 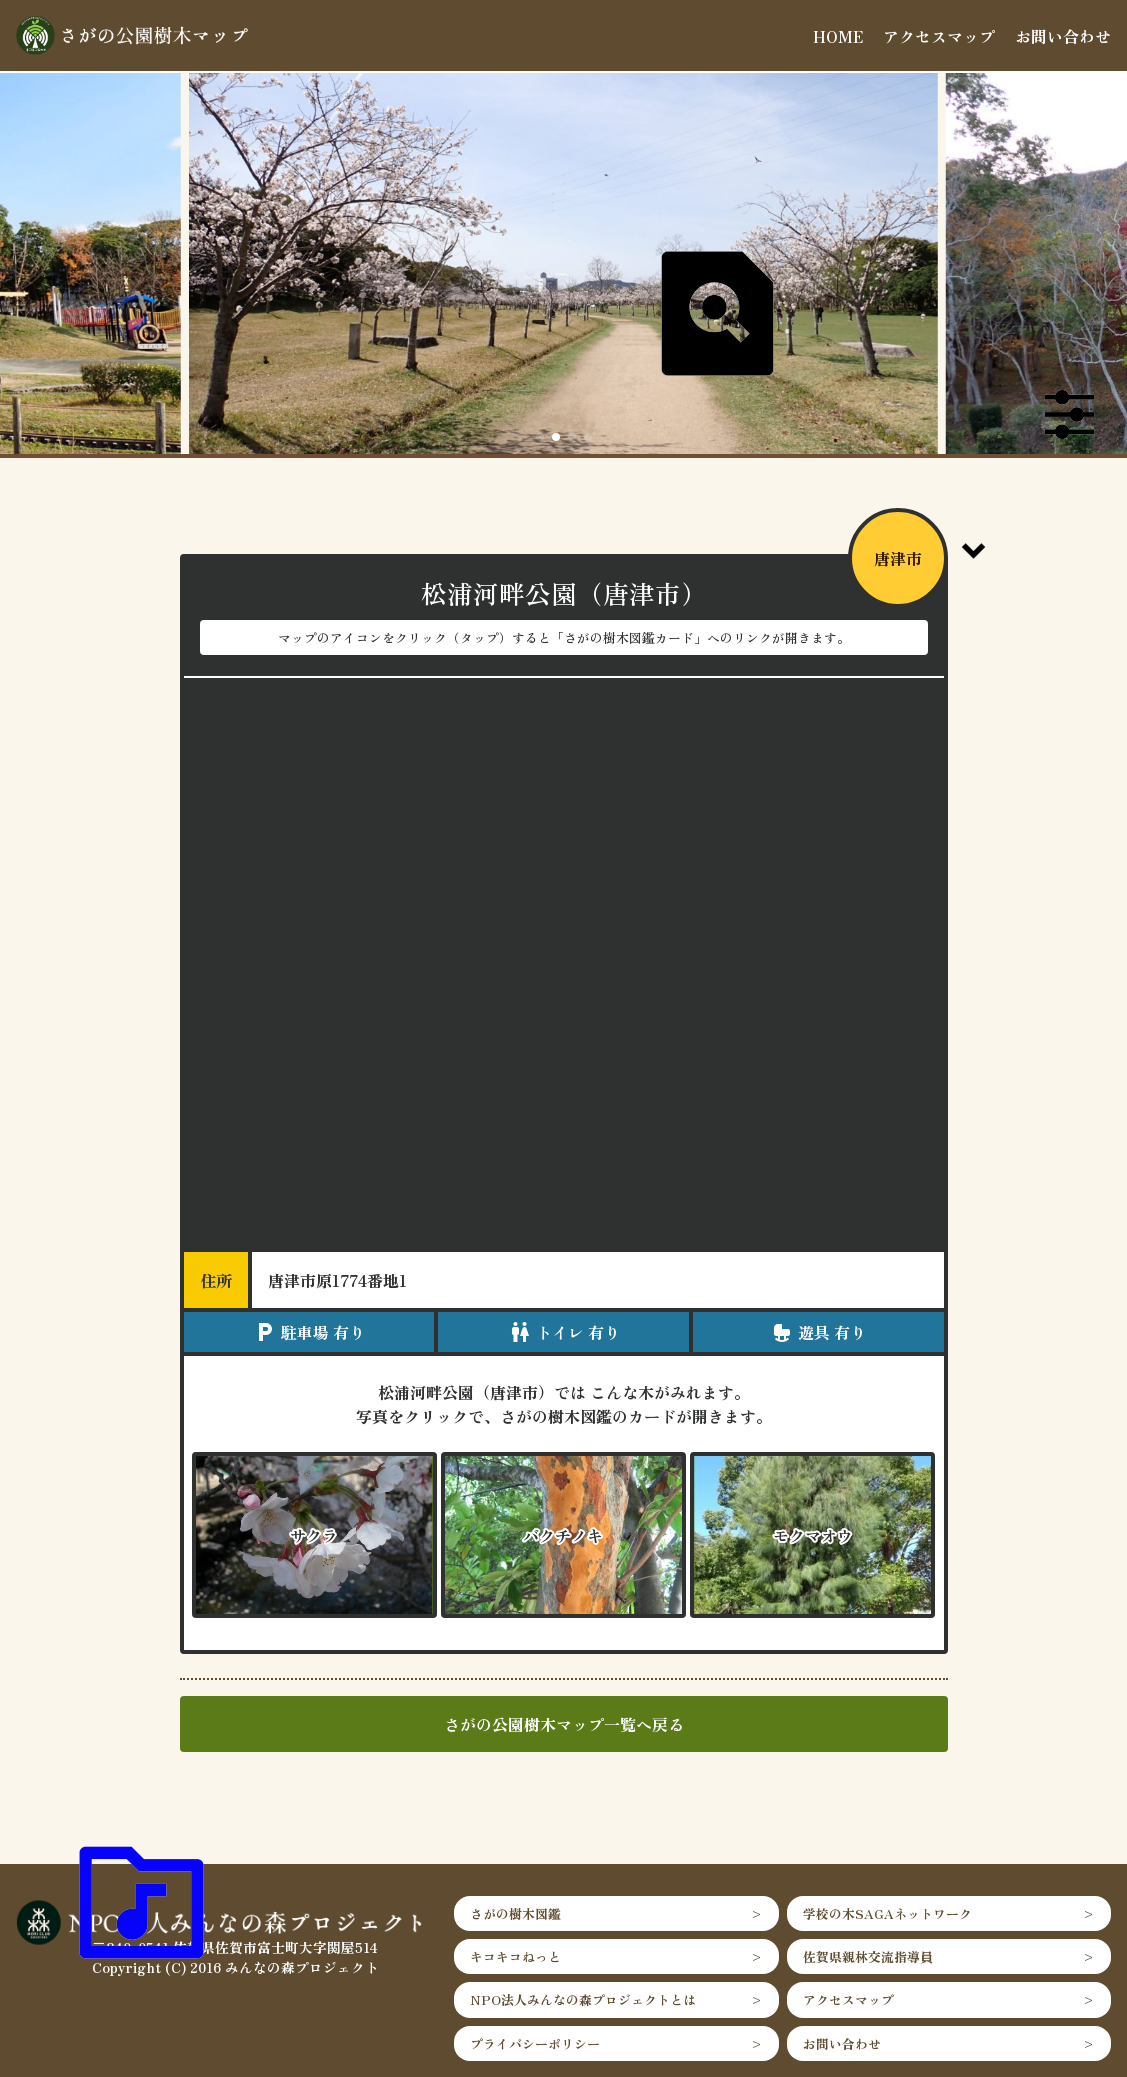 I want to click on adjust audio or equalizer settings, so click(x=1069, y=414).